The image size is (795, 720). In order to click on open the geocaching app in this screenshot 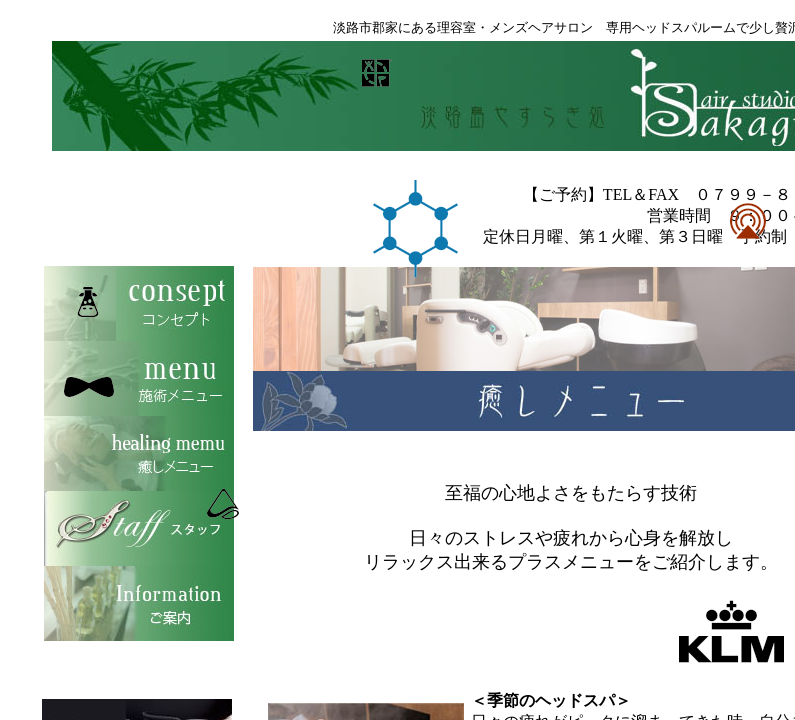, I will do `click(377, 73)`.